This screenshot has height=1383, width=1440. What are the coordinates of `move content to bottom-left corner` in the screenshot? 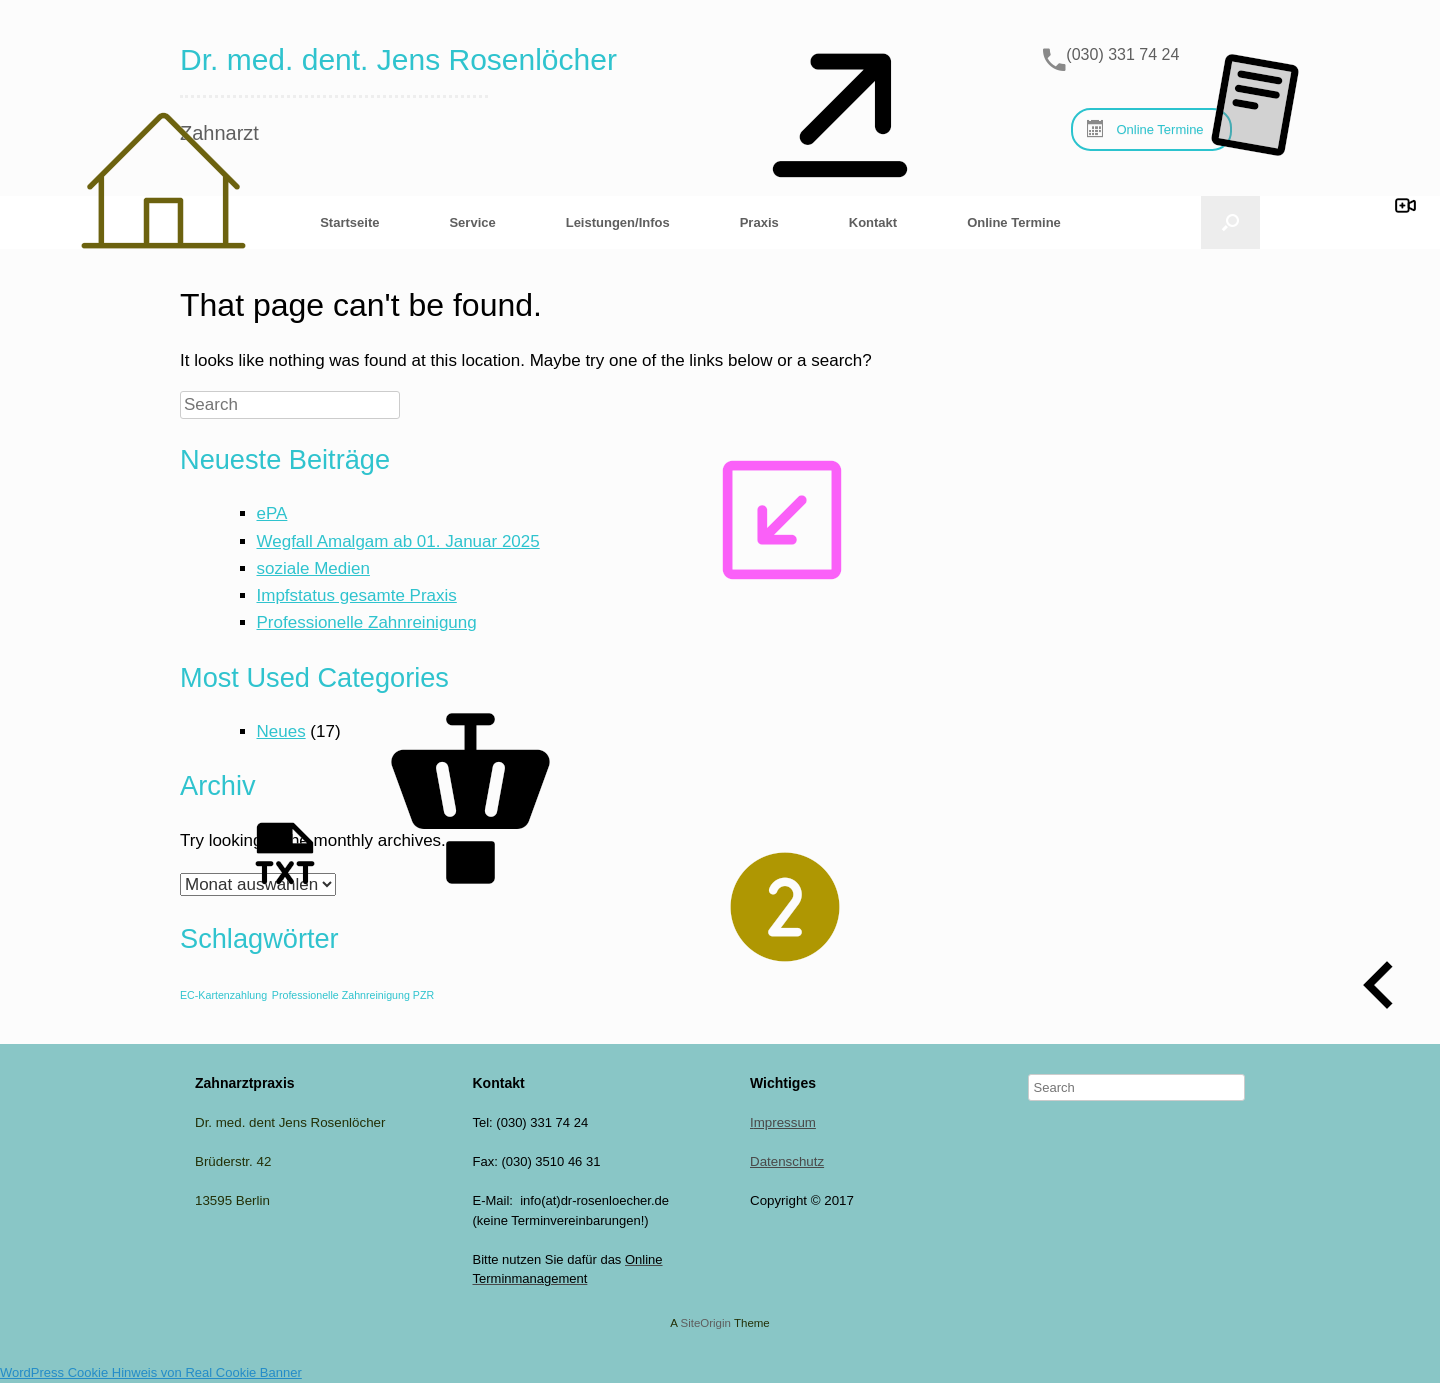 It's located at (782, 520).